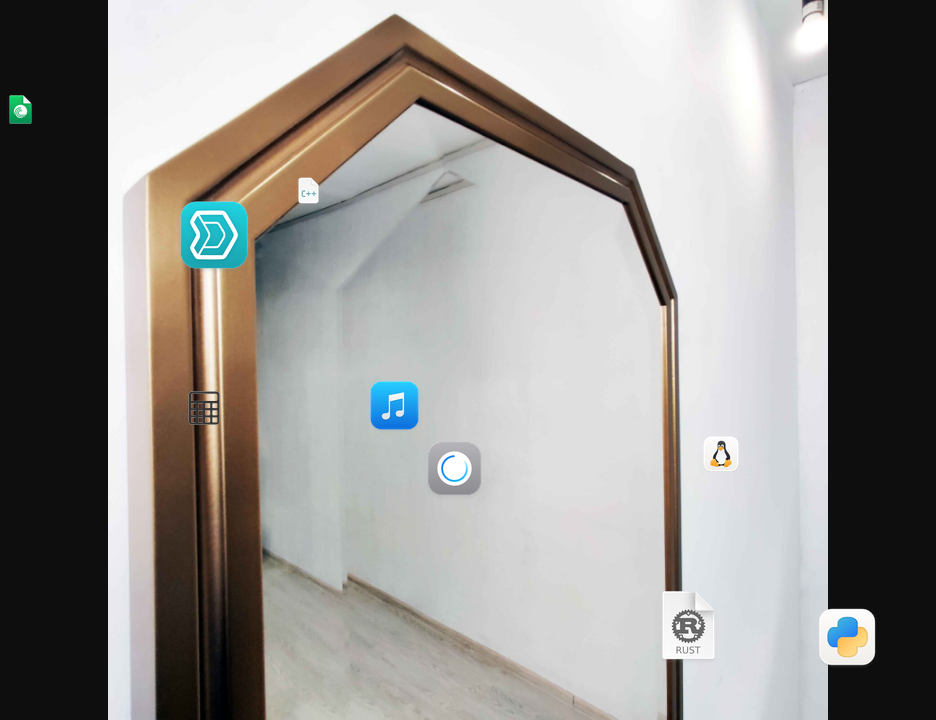 The height and width of the screenshot is (720, 936). Describe the element at coordinates (203, 408) in the screenshot. I see `open the calculator app` at that location.